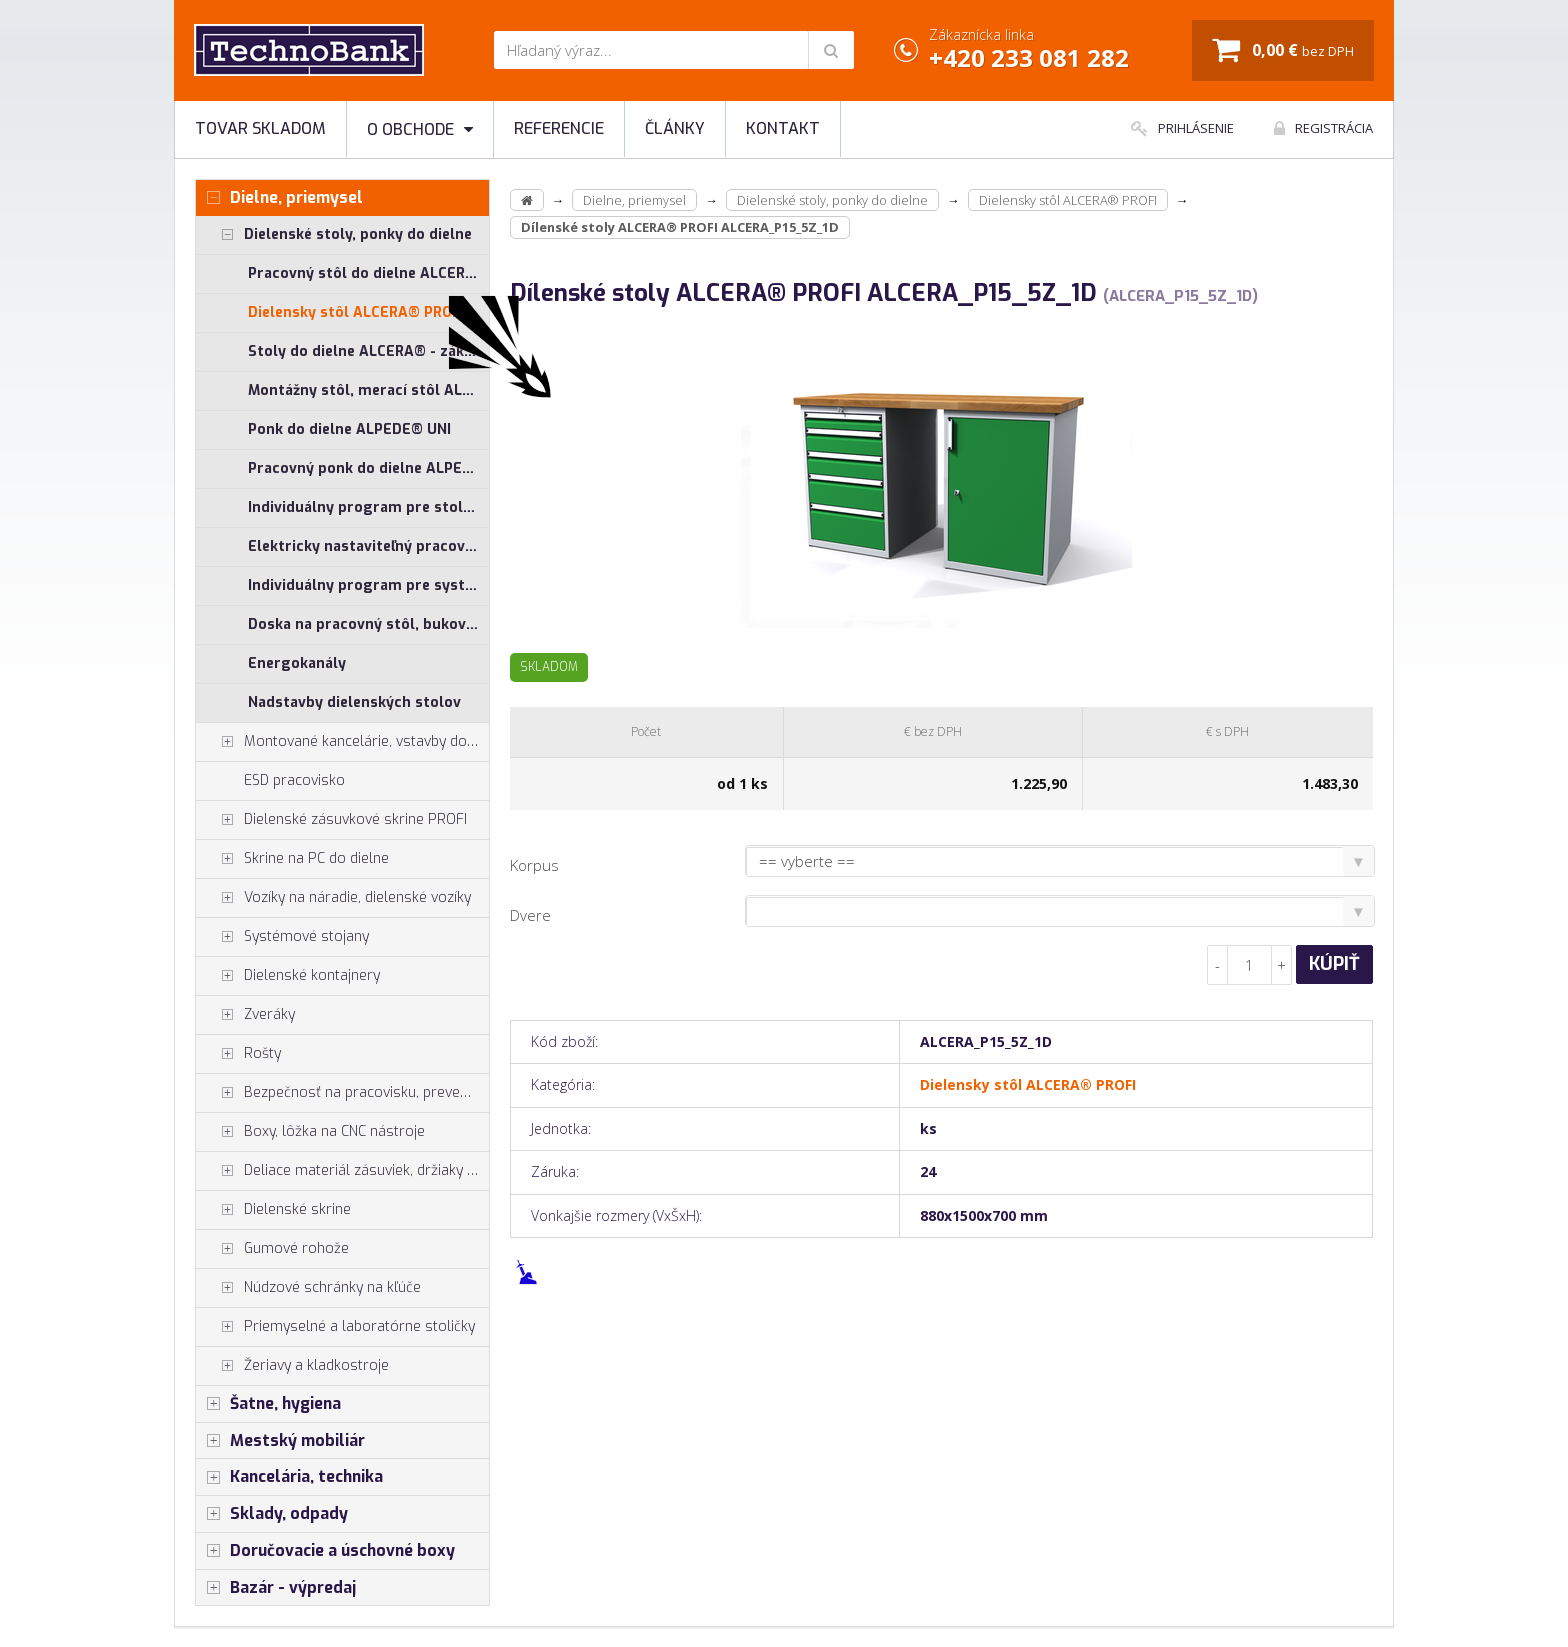 The width and height of the screenshot is (1568, 1647). I want to click on incoming attack or threat warning, so click(500, 347).